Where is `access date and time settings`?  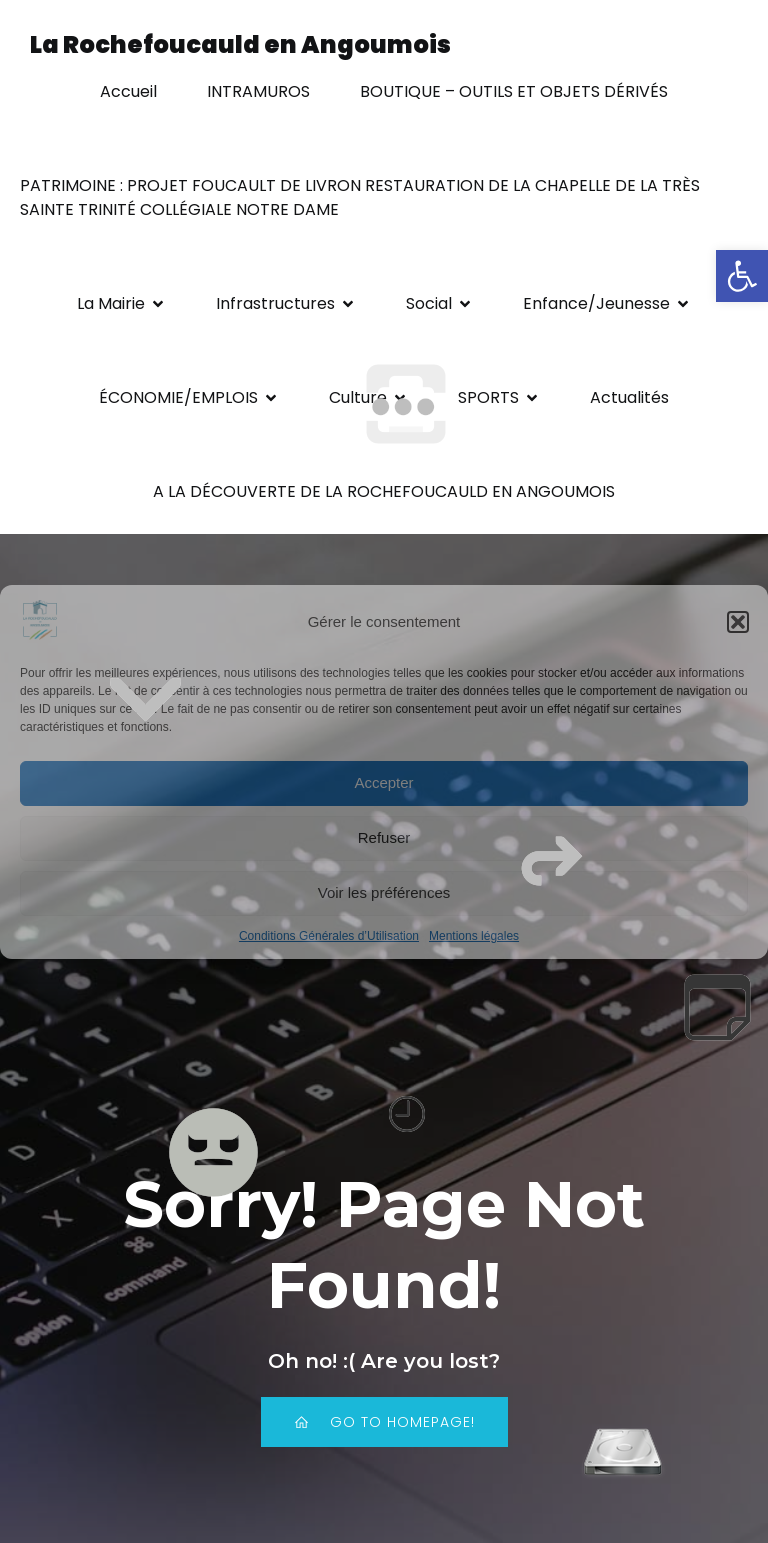
access date and time settings is located at coordinates (407, 1114).